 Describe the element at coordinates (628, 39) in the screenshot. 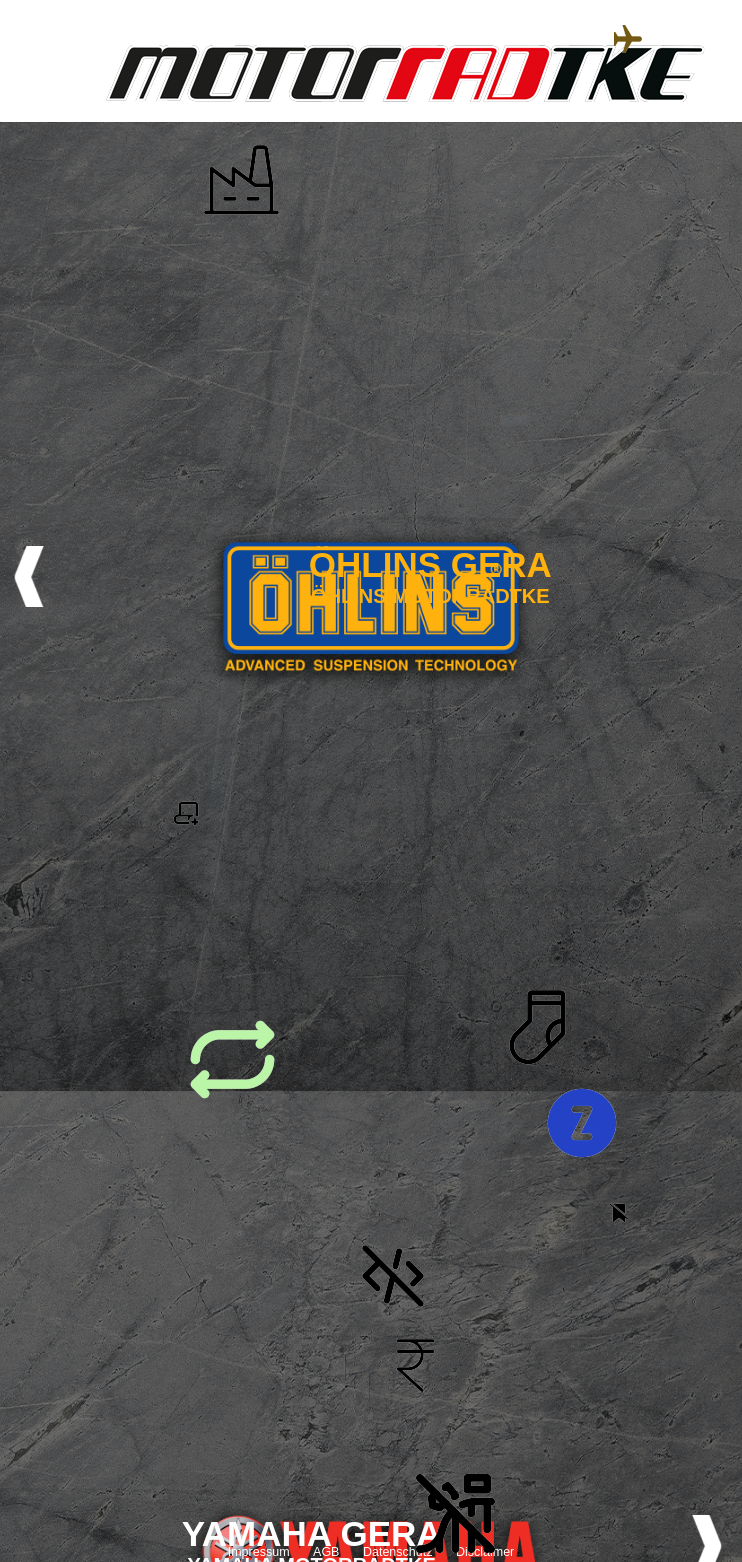

I see `enable airplane mode` at that location.